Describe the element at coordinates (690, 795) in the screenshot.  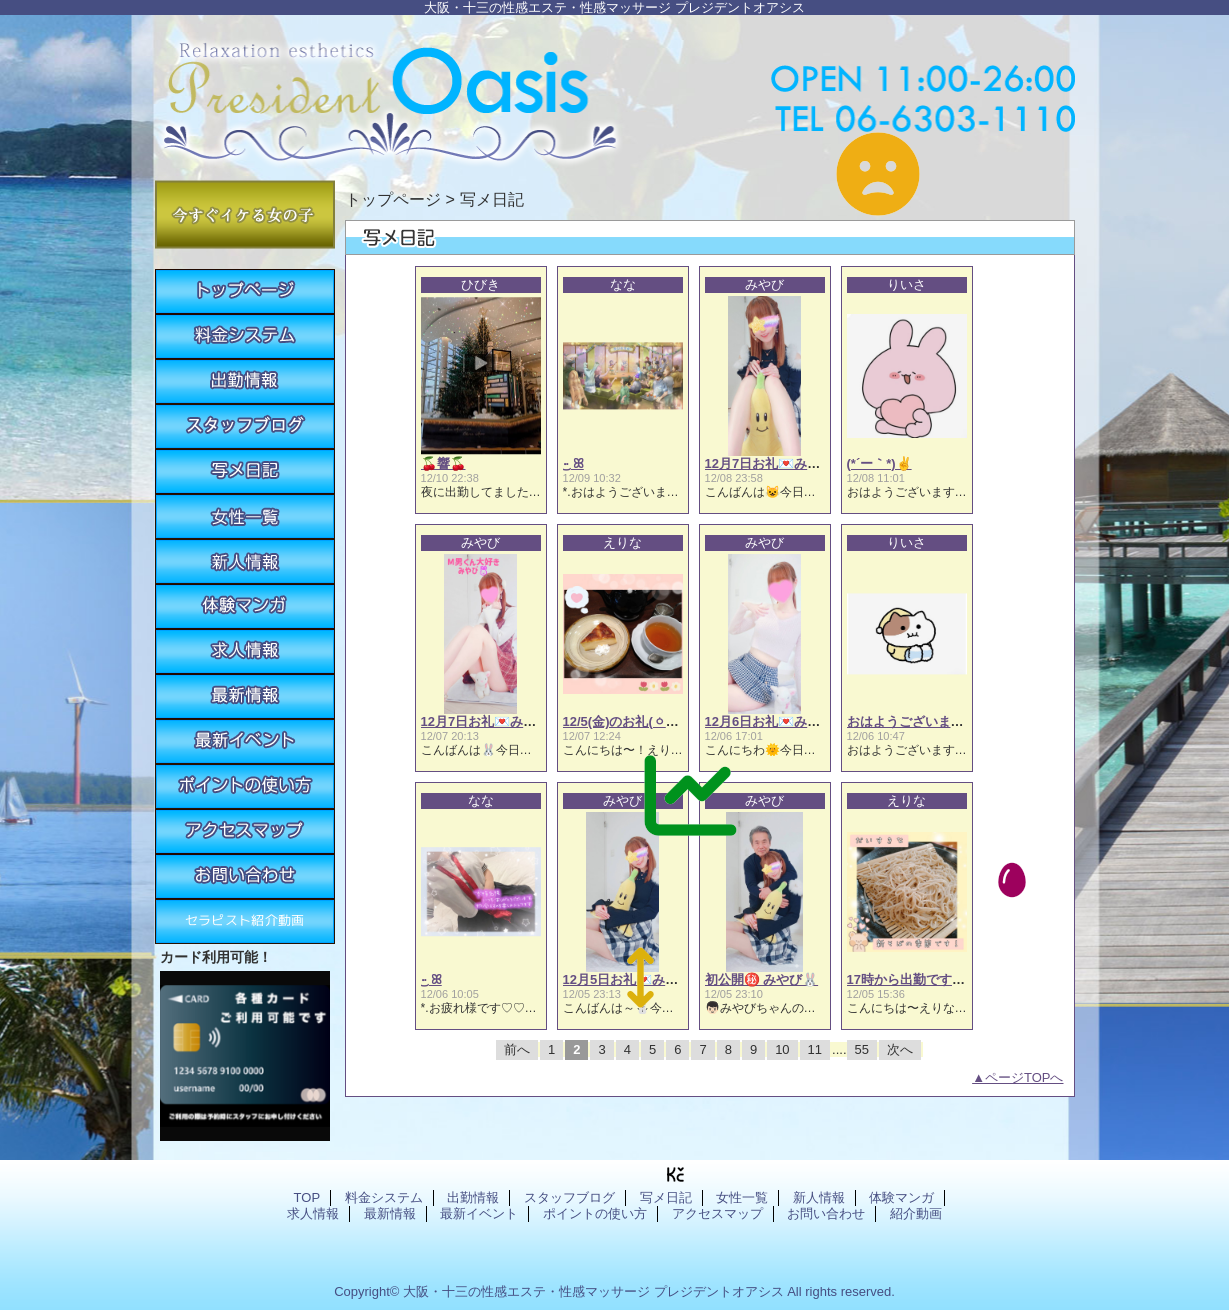
I see `view analytics or performance data` at that location.